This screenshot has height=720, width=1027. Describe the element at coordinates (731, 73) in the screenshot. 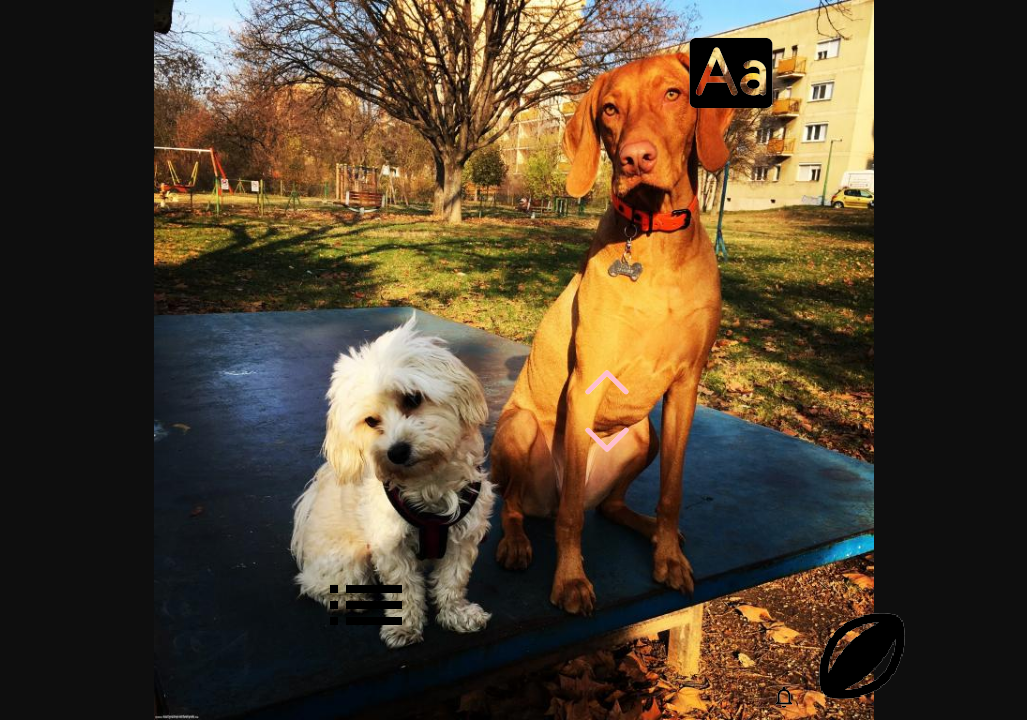

I see `change font size settings` at that location.